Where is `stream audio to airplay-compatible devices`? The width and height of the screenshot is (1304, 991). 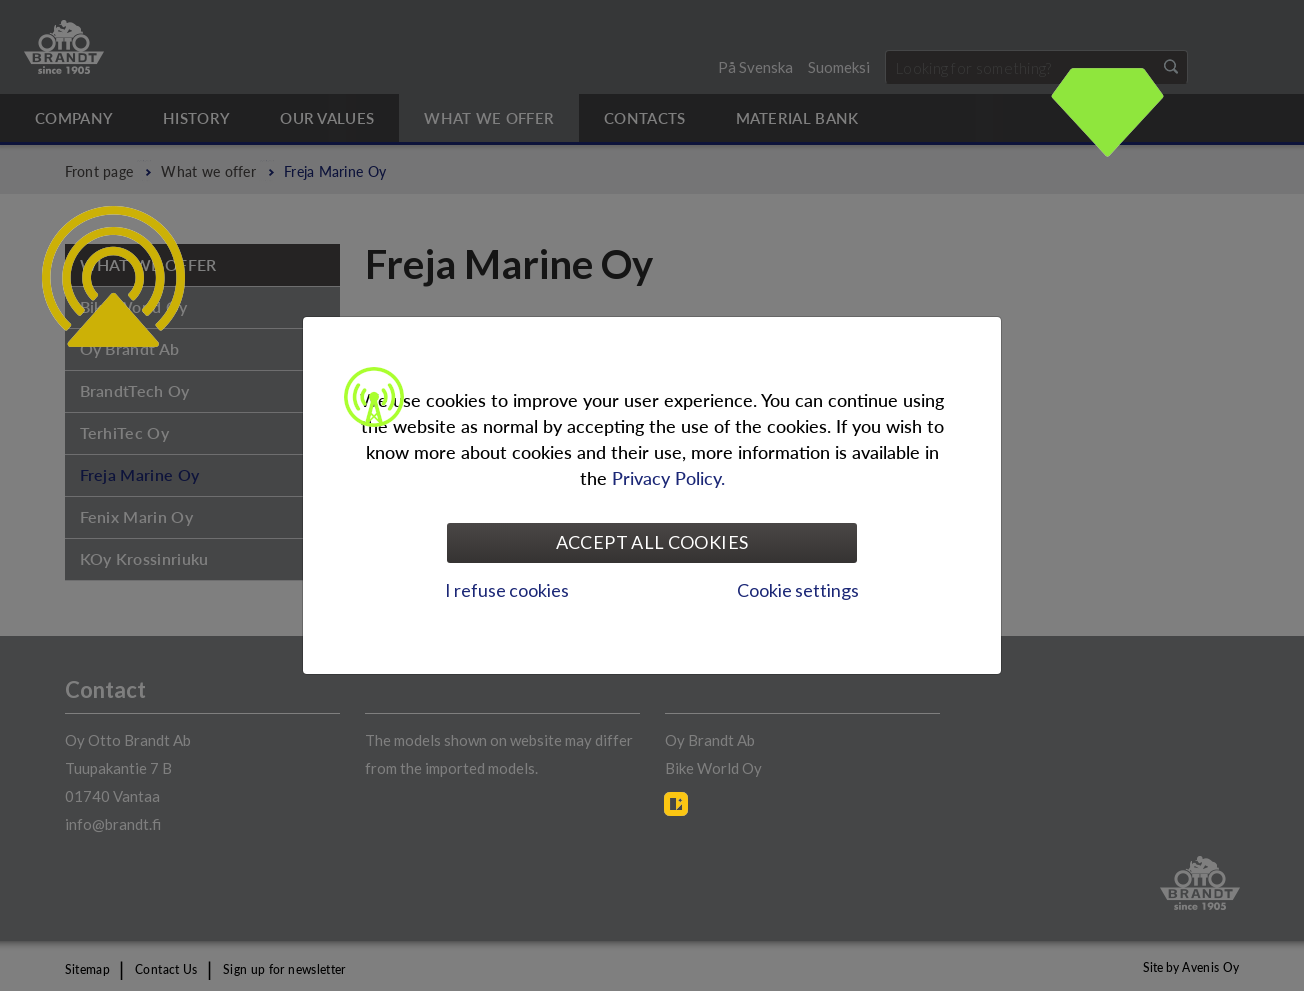
stream audio to airplay-compatible devices is located at coordinates (113, 276).